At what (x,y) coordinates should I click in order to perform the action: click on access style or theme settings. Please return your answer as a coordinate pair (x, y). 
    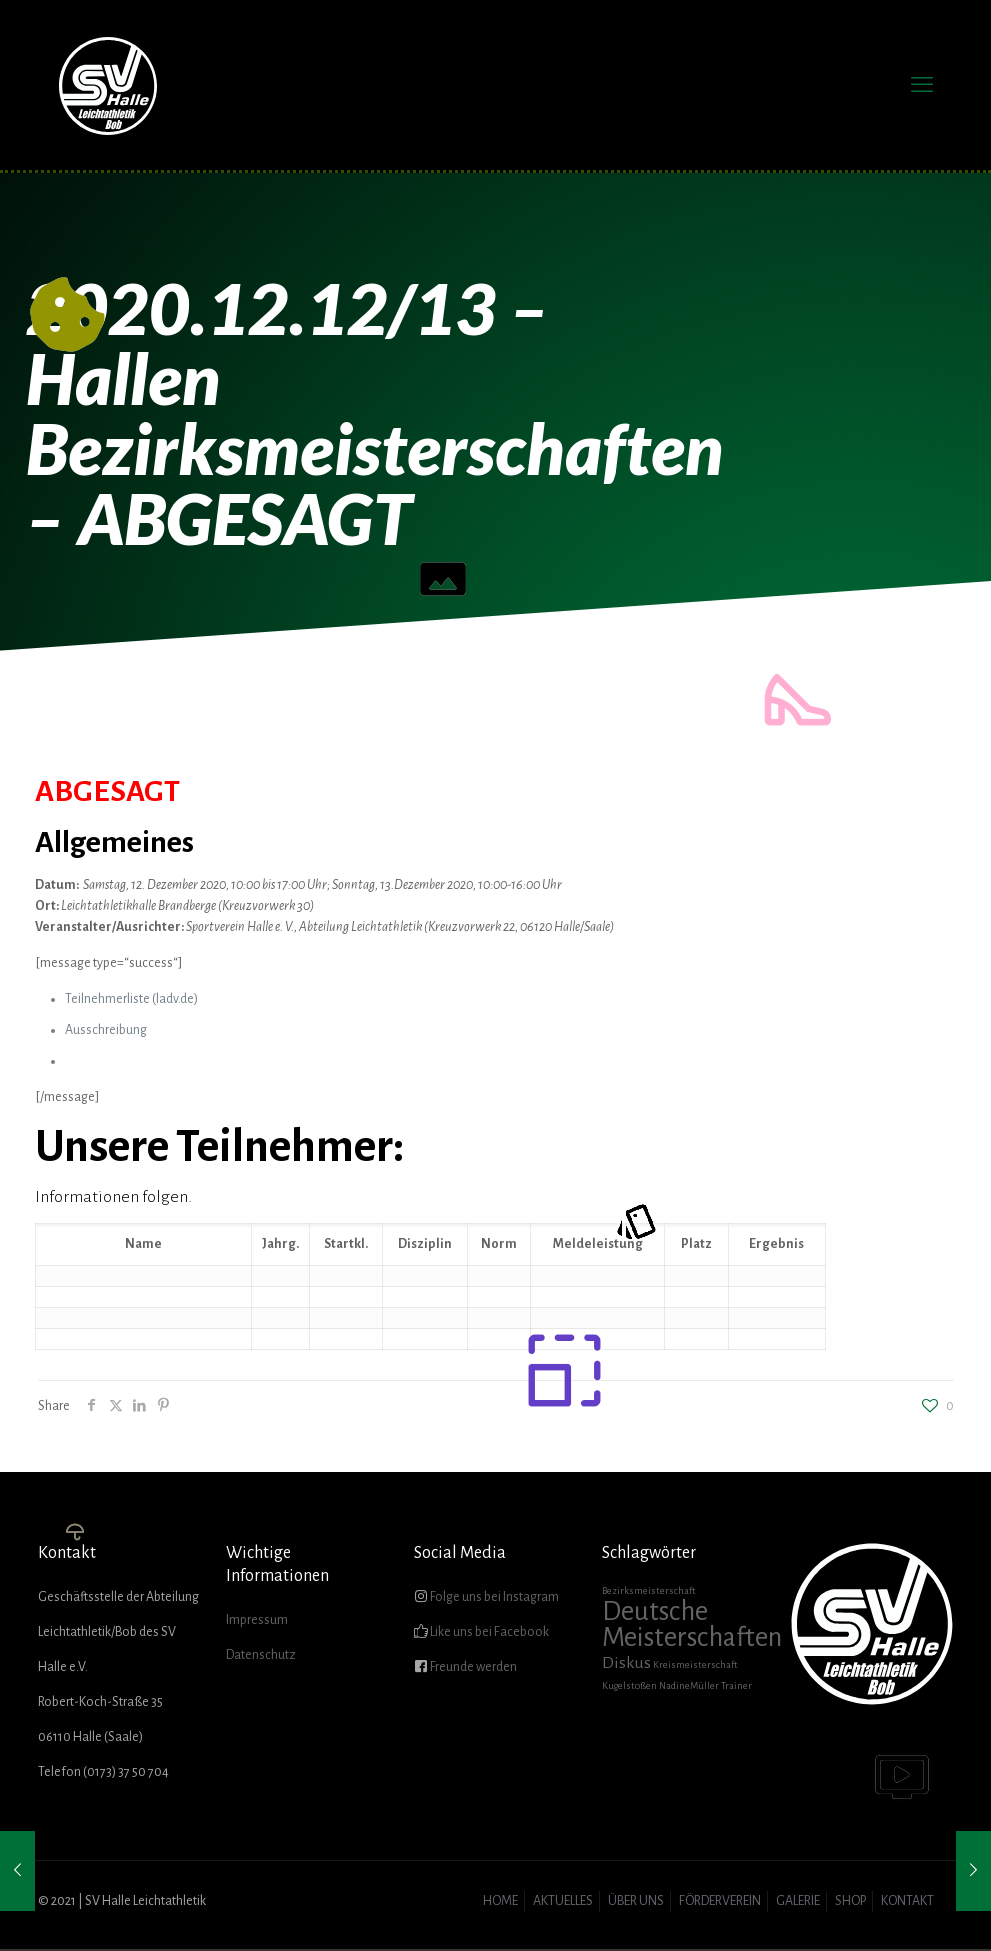
    Looking at the image, I should click on (637, 1221).